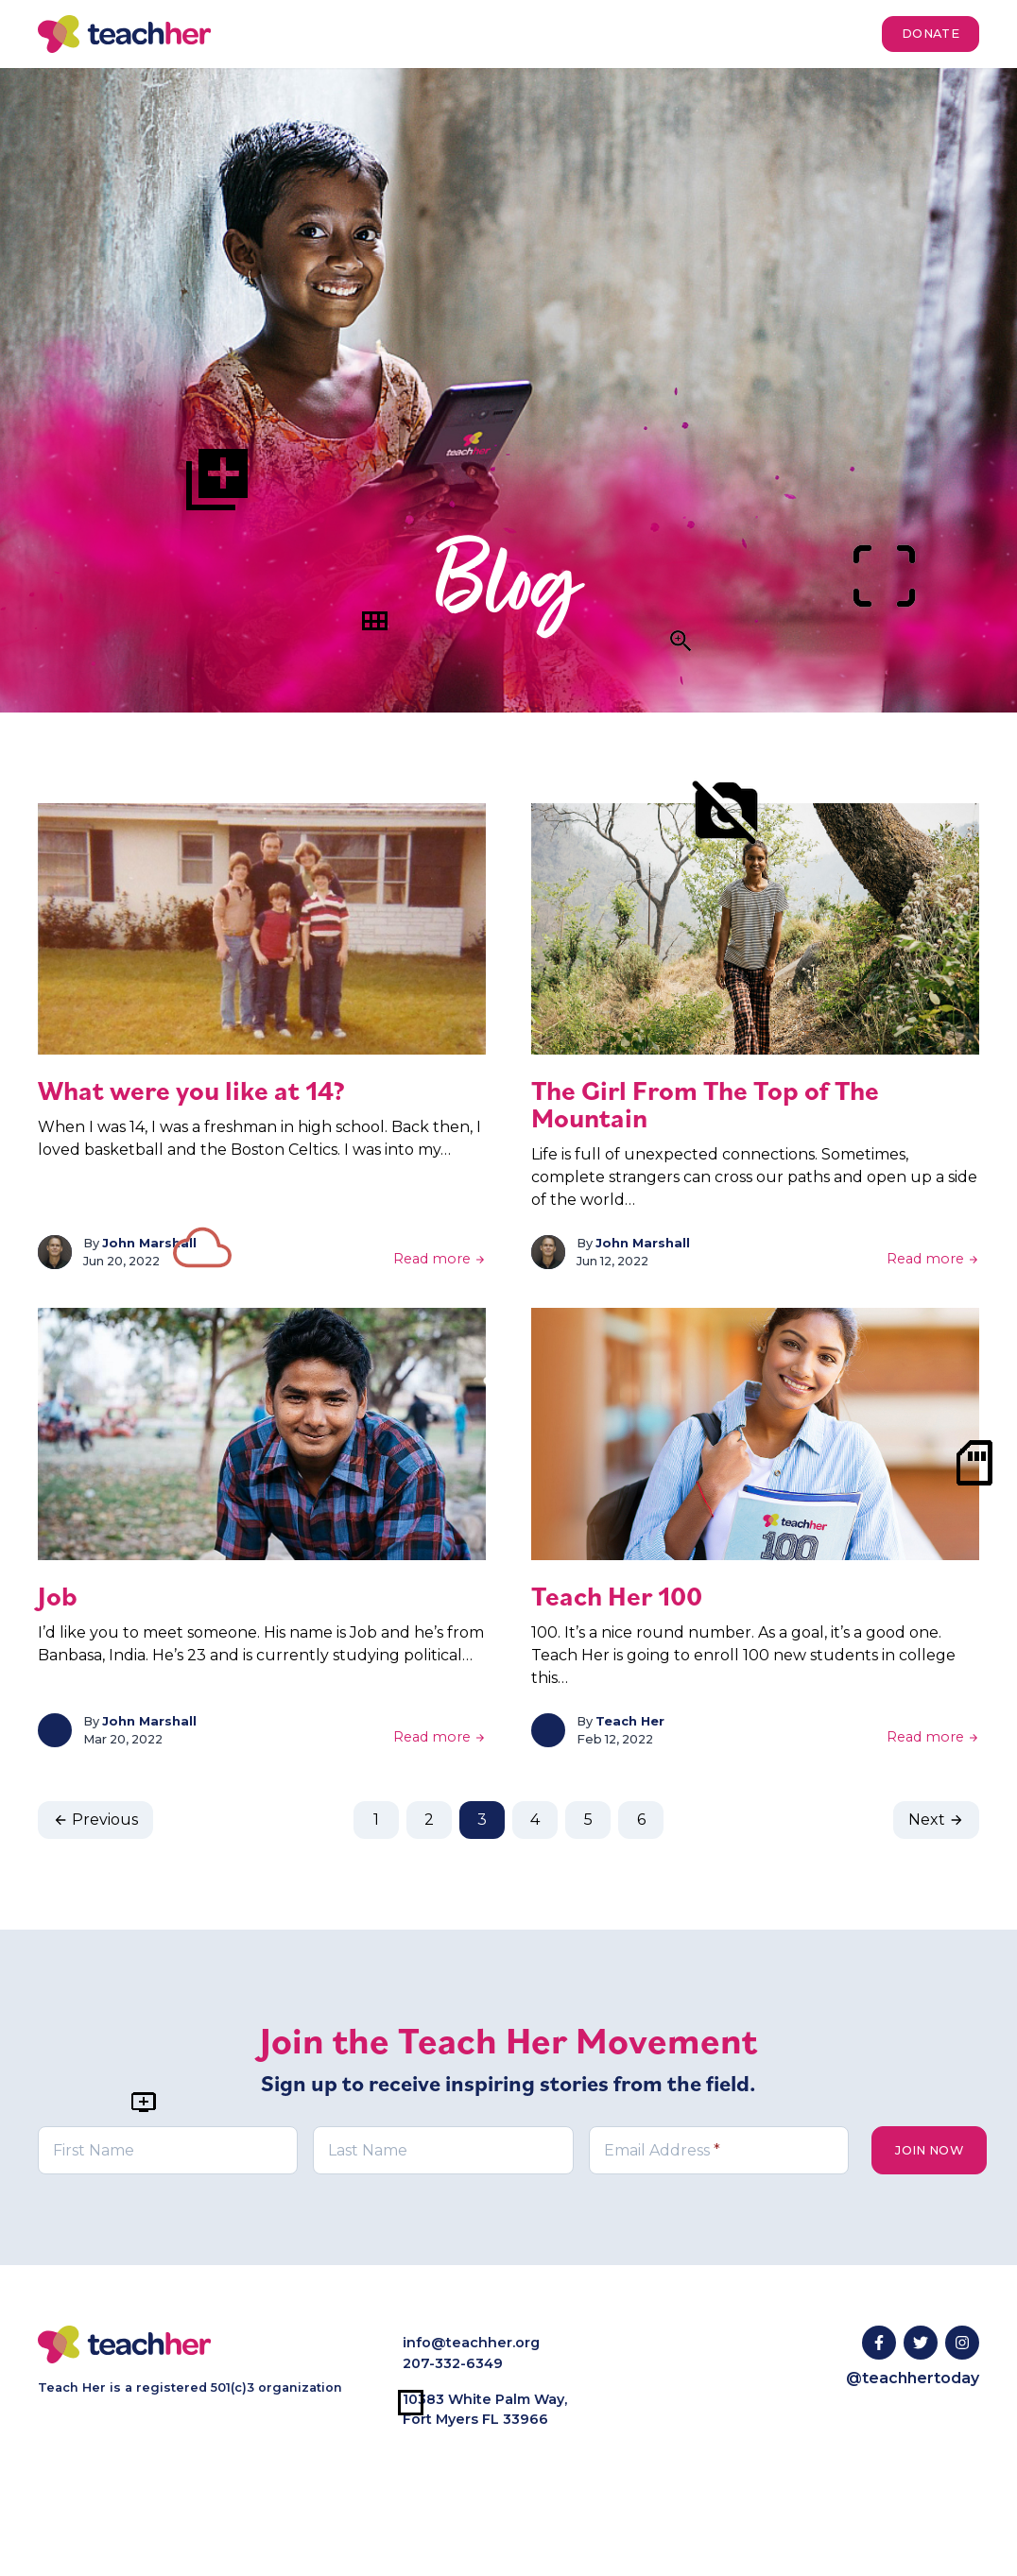  What do you see at coordinates (216, 479) in the screenshot?
I see `add a new photo to your collection` at bounding box center [216, 479].